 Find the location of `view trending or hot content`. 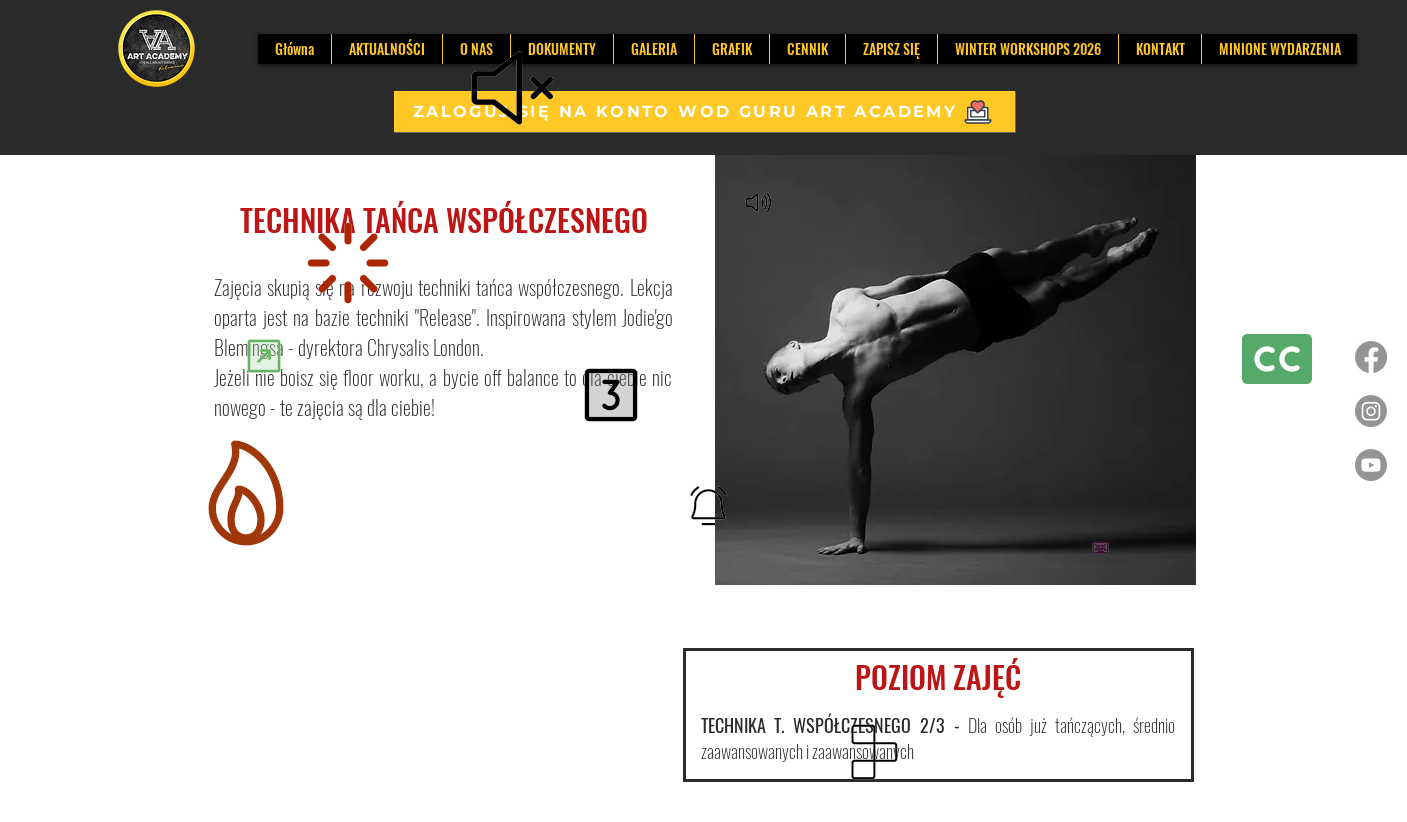

view trending or hot content is located at coordinates (246, 493).